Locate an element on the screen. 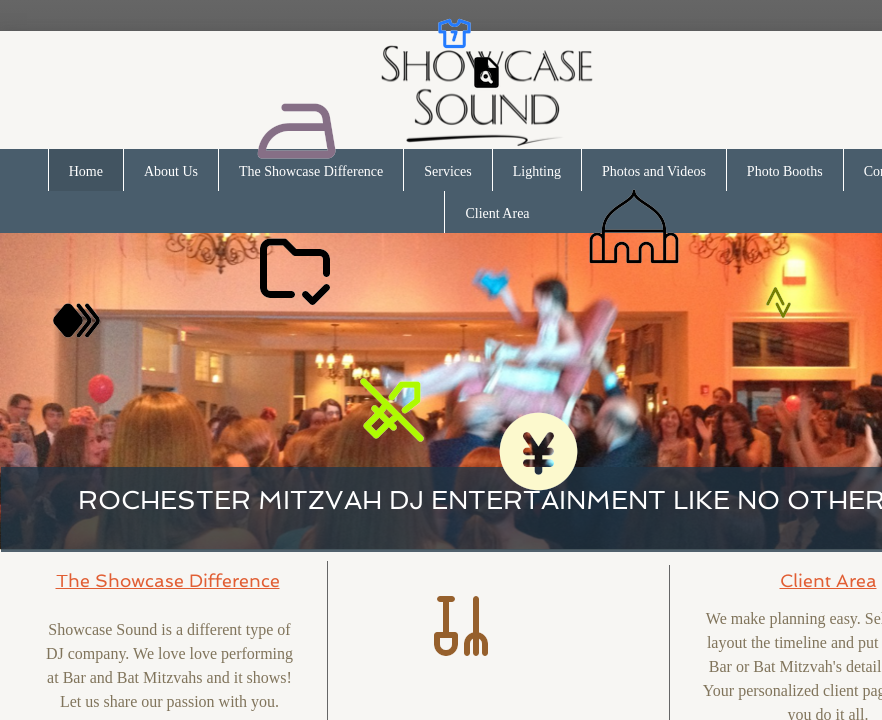 The image size is (882, 720). disable combat mode is located at coordinates (392, 410).